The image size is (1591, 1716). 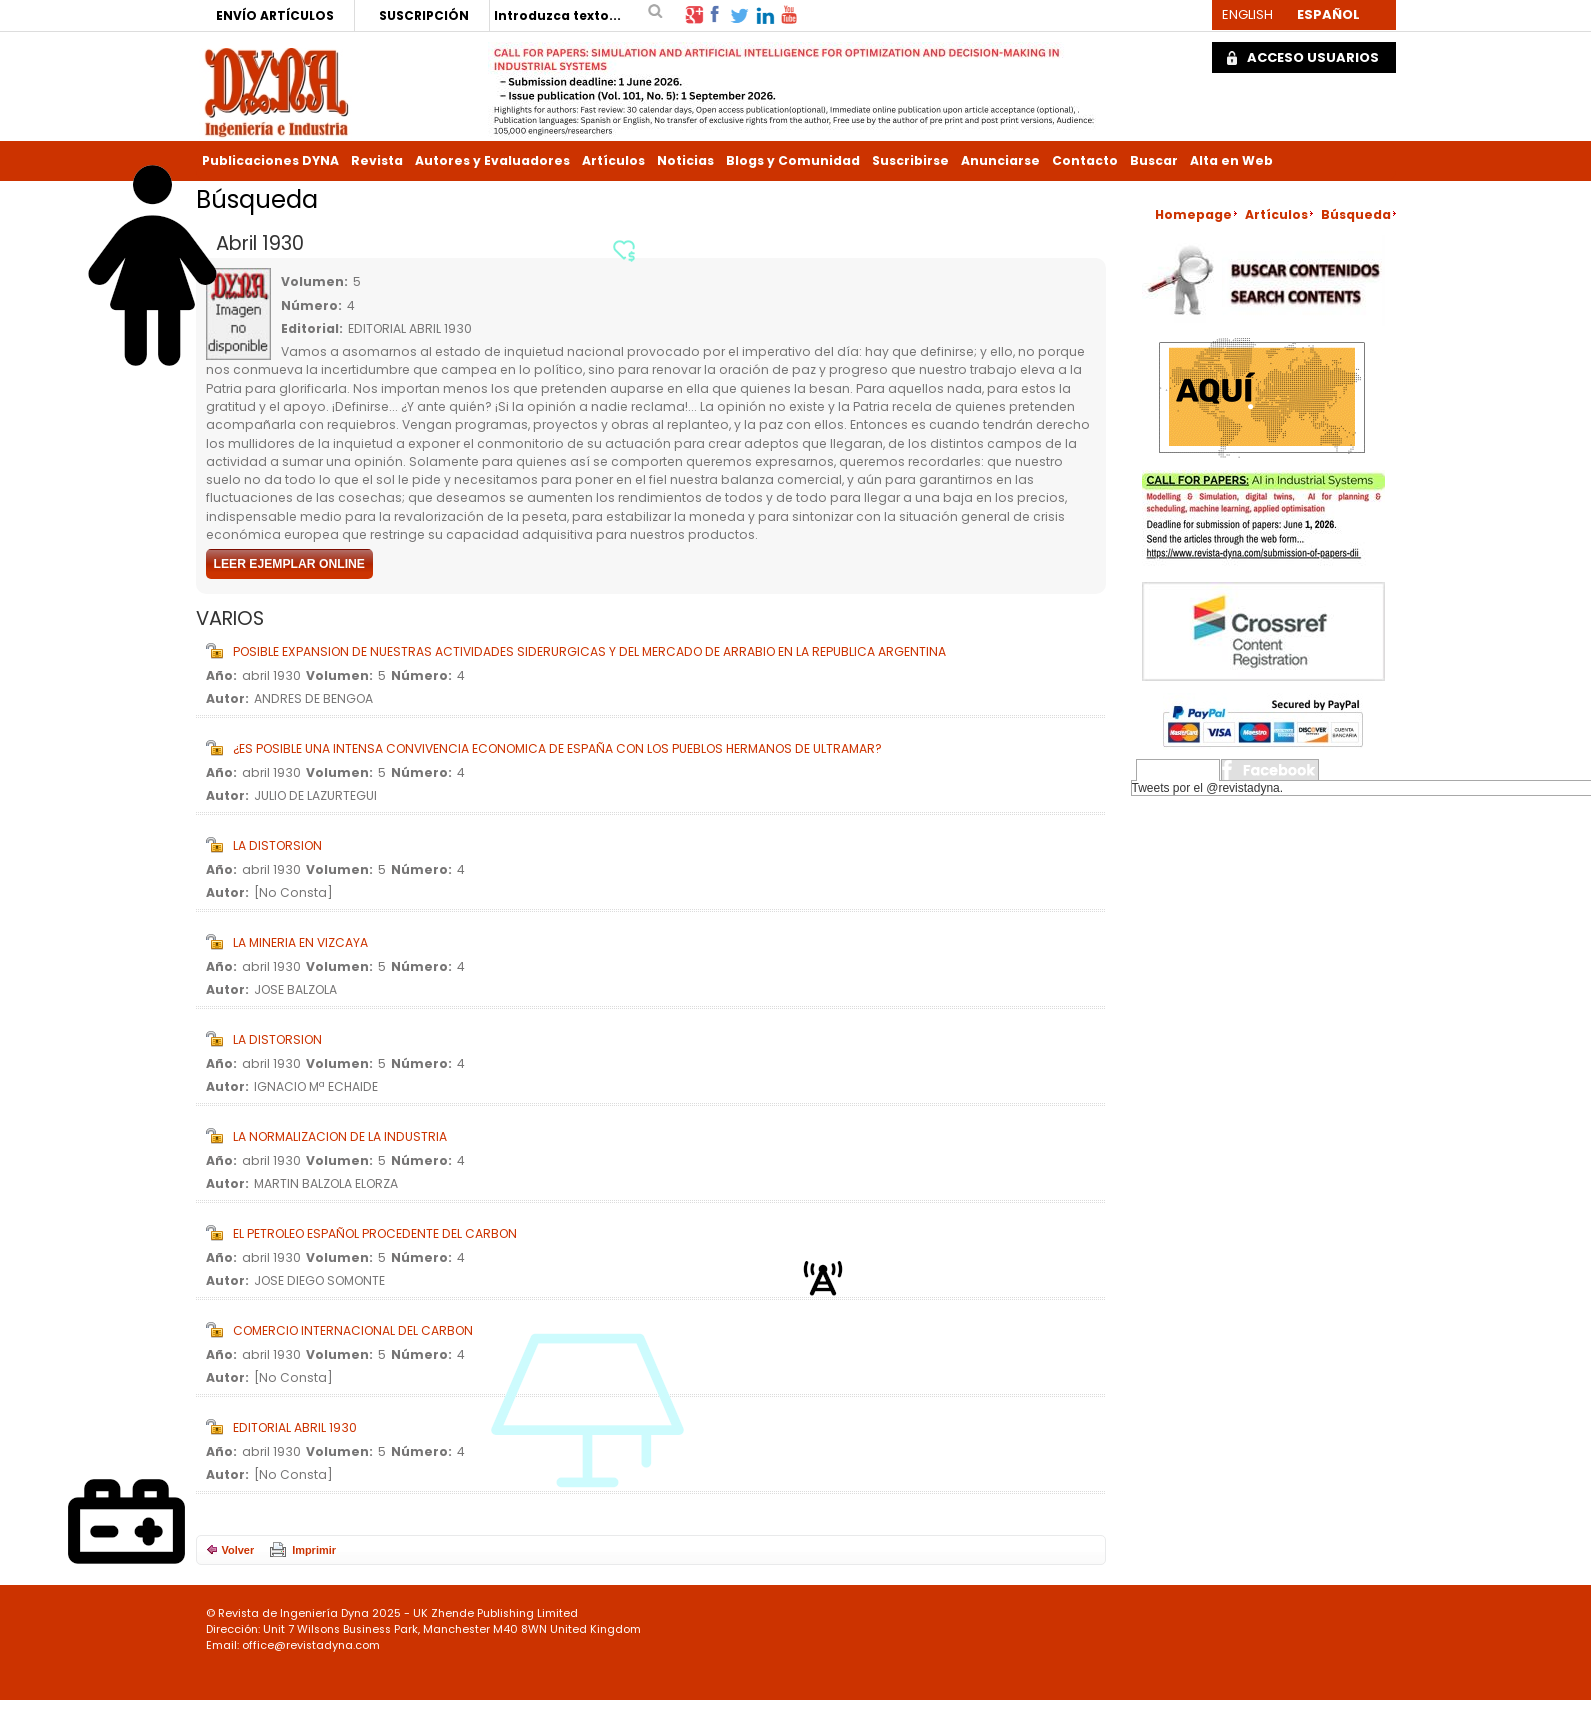 I want to click on indicates cellular network or mobile signal status, so click(x=823, y=1278).